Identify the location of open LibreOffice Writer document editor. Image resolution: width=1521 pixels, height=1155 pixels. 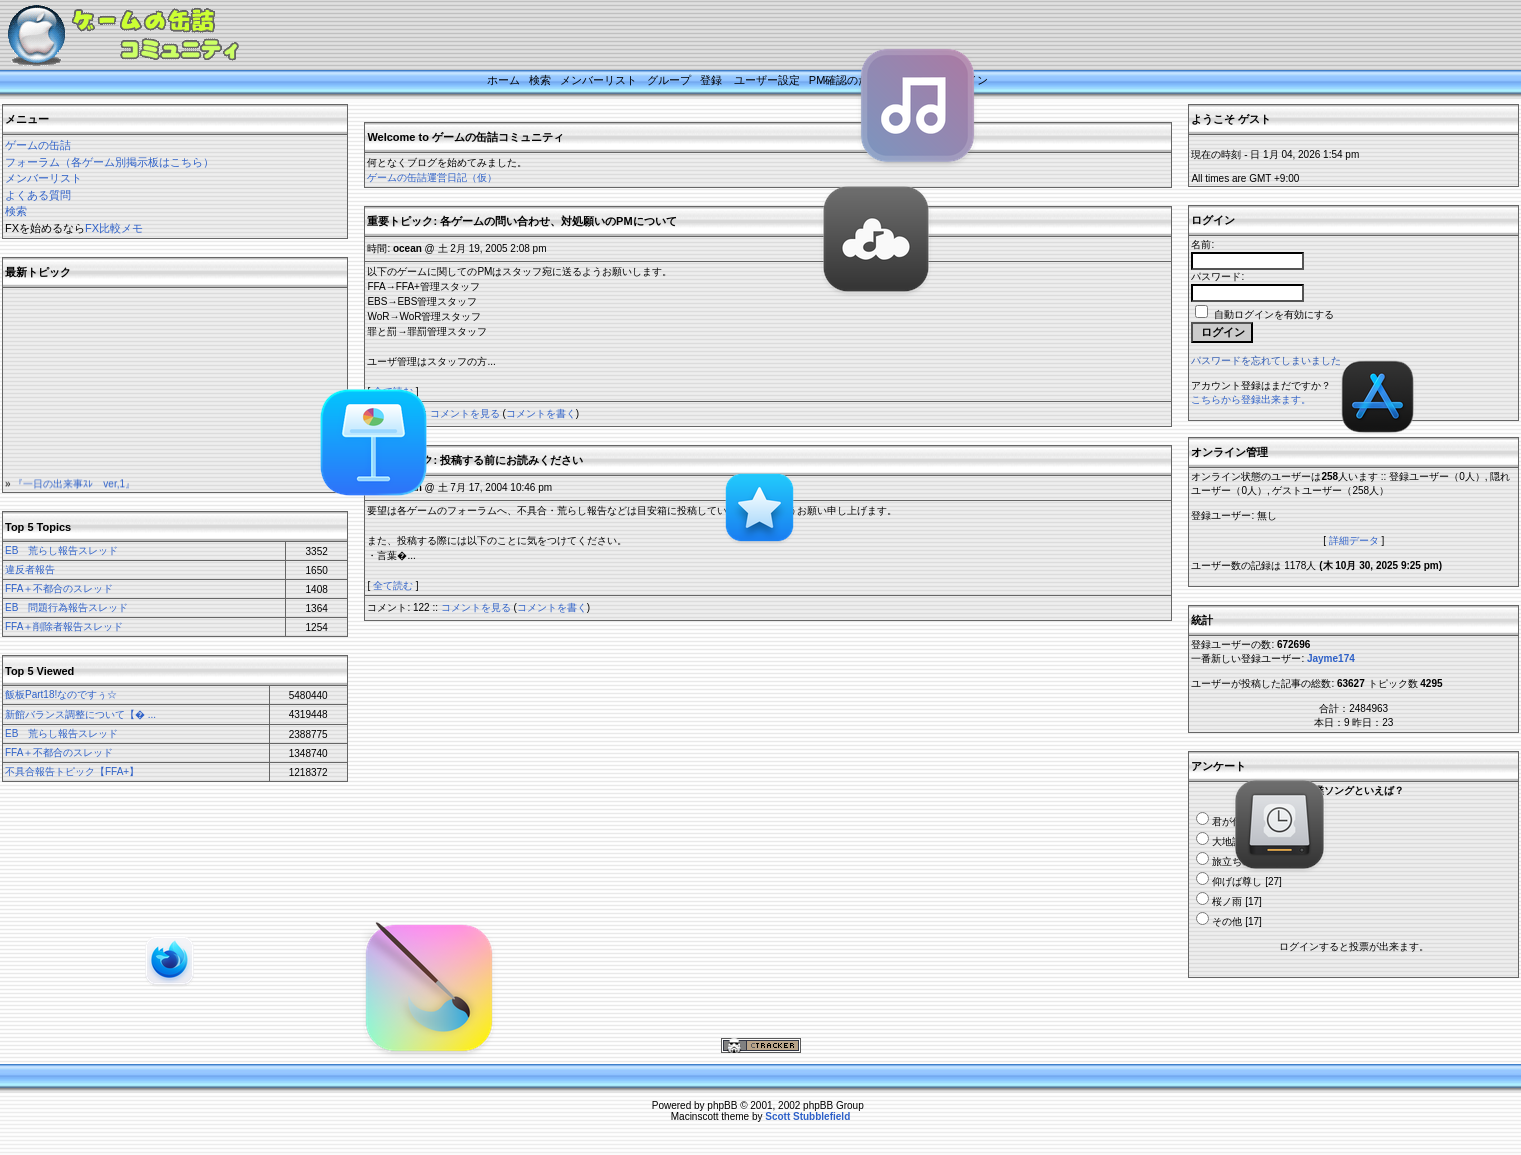
(373, 442).